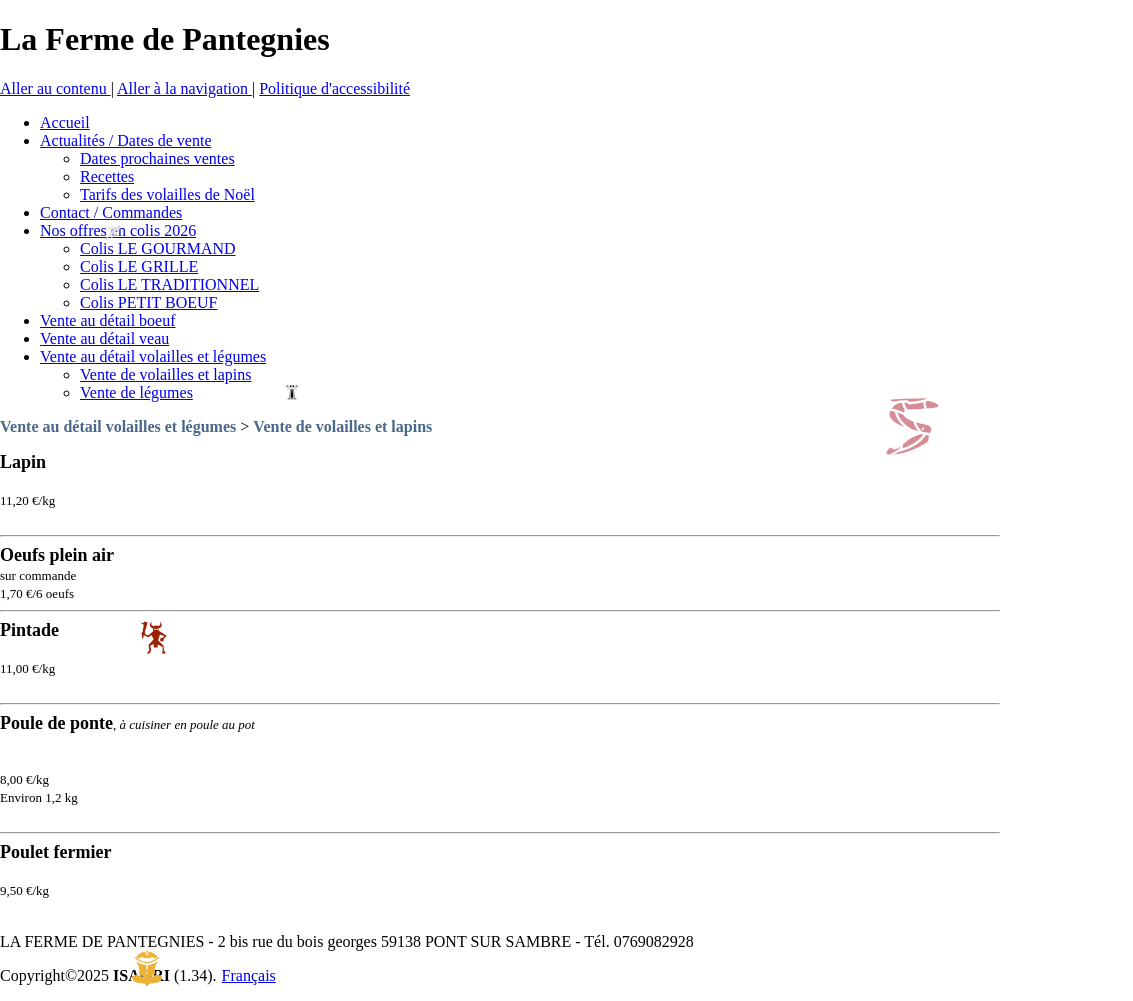 The image size is (1133, 1001). What do you see at coordinates (153, 637) in the screenshot?
I see `select evil minion character or enemy type` at bounding box center [153, 637].